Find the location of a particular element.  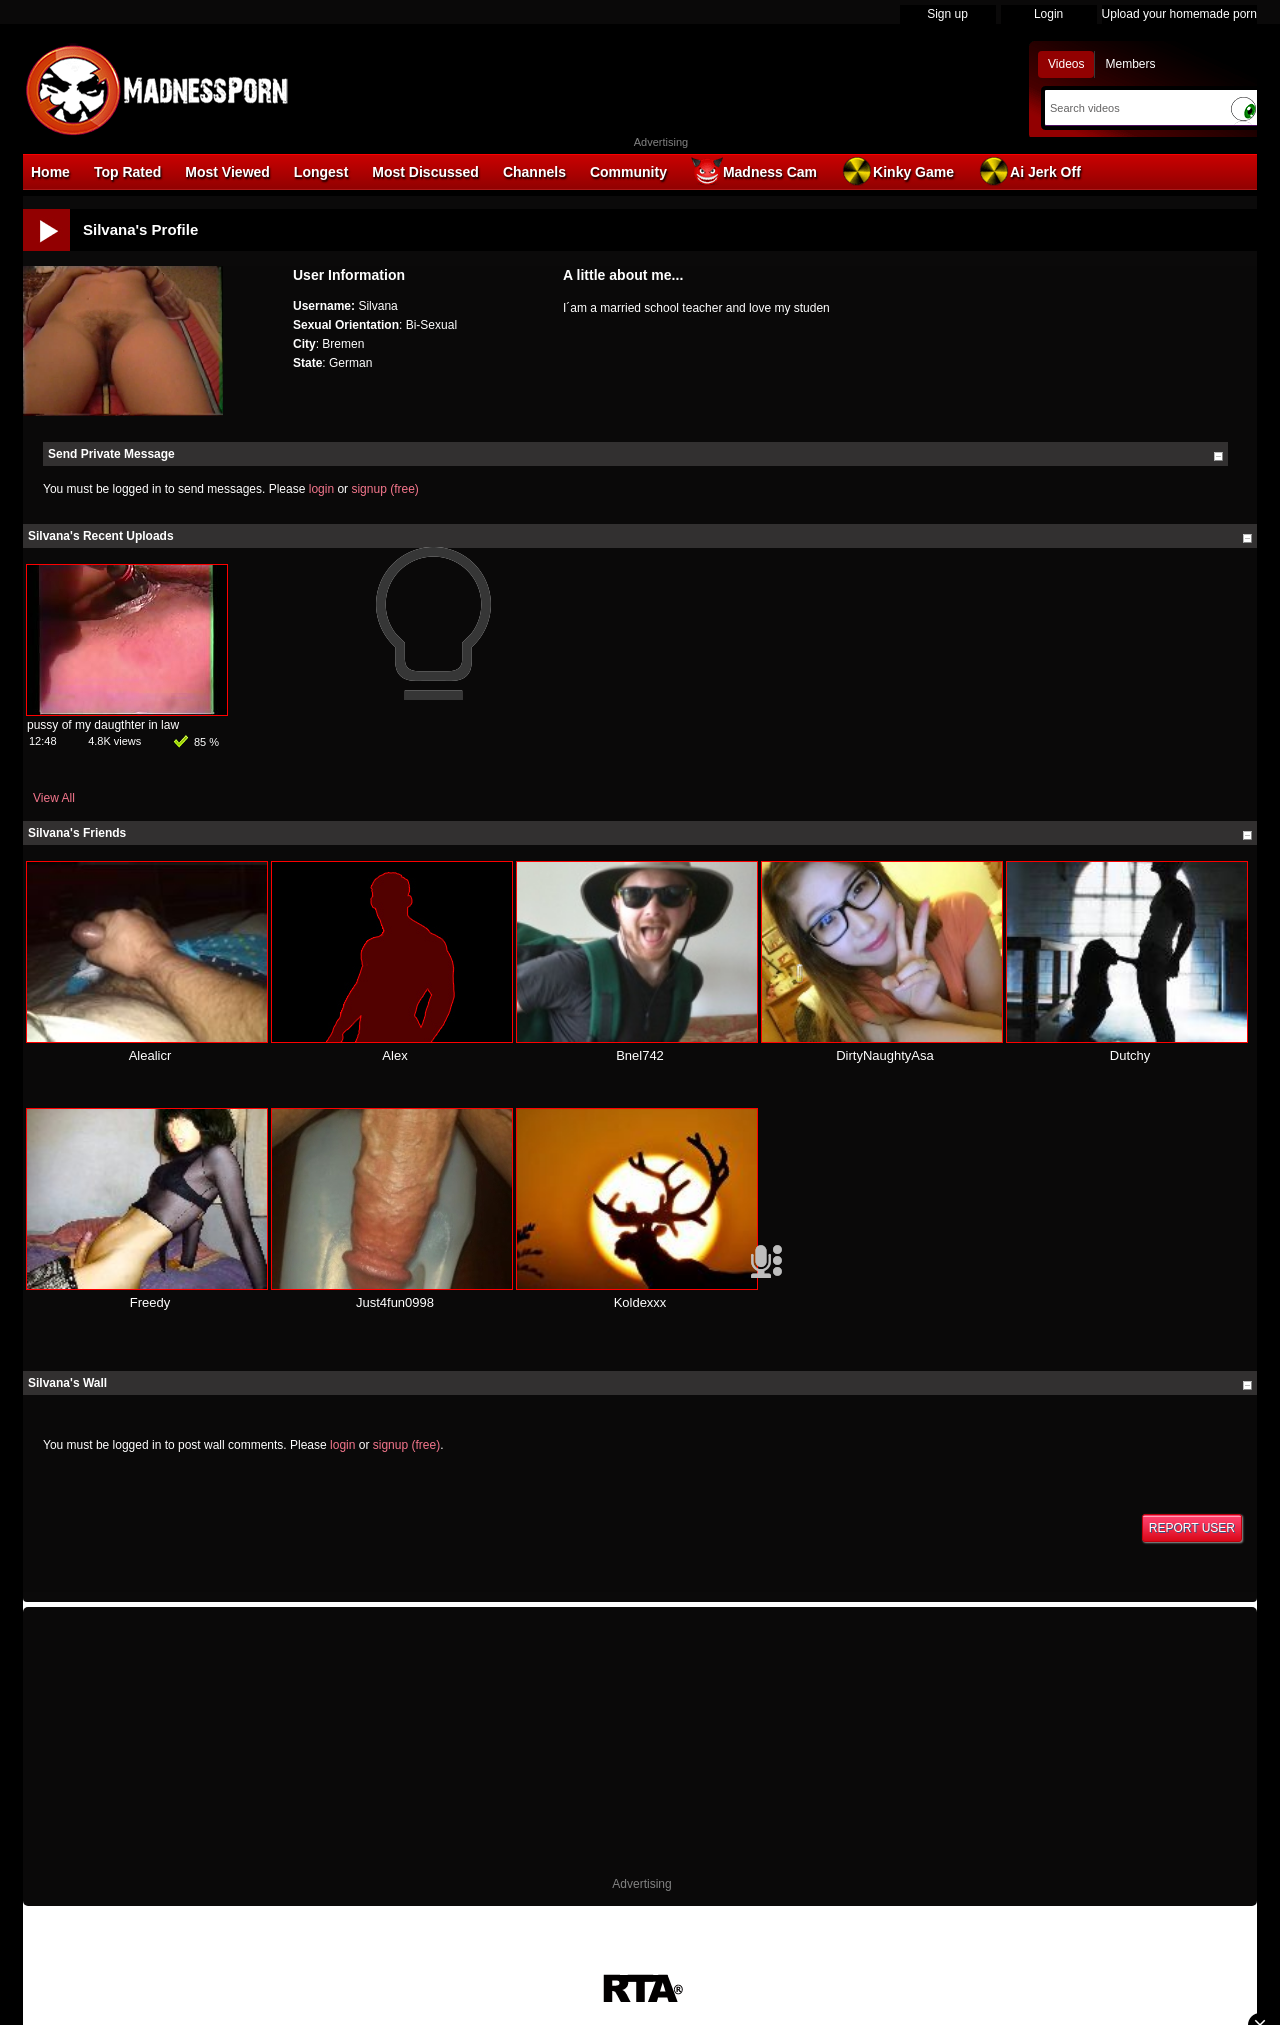

view music suggestions and recommendations is located at coordinates (433, 623).